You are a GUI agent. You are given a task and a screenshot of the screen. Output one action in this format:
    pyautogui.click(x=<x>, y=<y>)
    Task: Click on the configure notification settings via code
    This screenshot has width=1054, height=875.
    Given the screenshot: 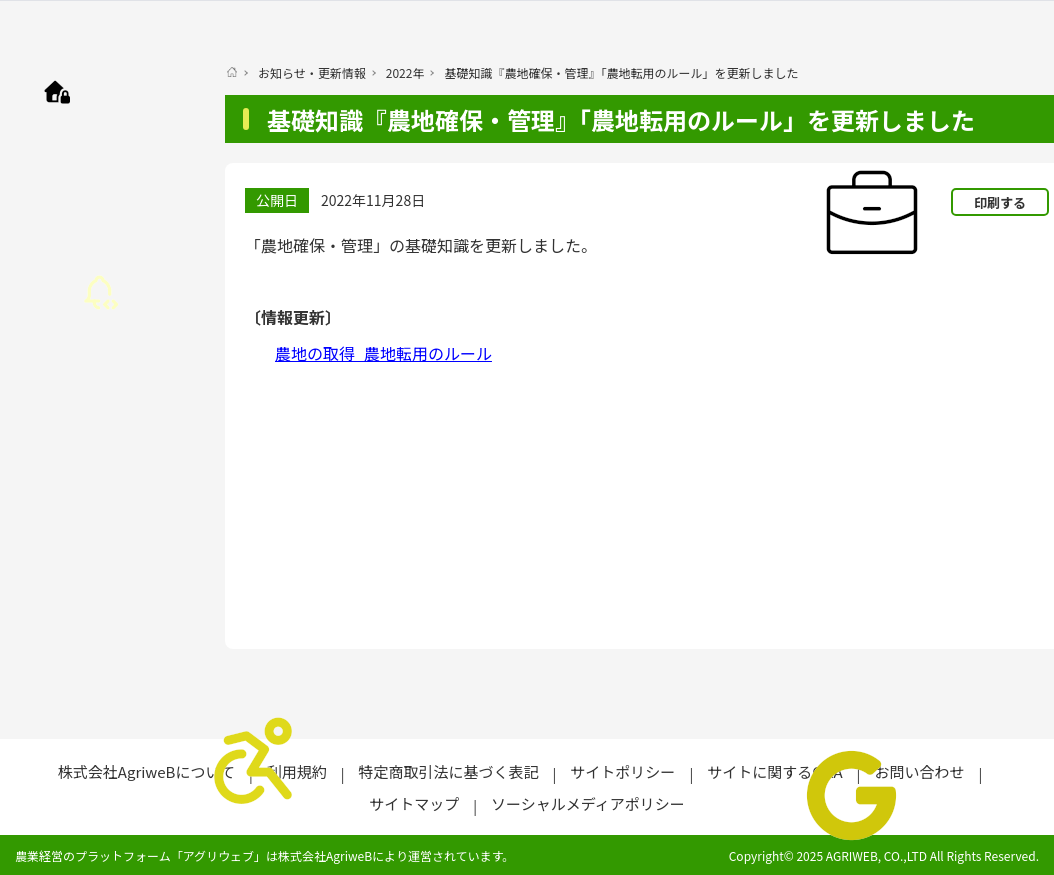 What is the action you would take?
    pyautogui.click(x=99, y=292)
    